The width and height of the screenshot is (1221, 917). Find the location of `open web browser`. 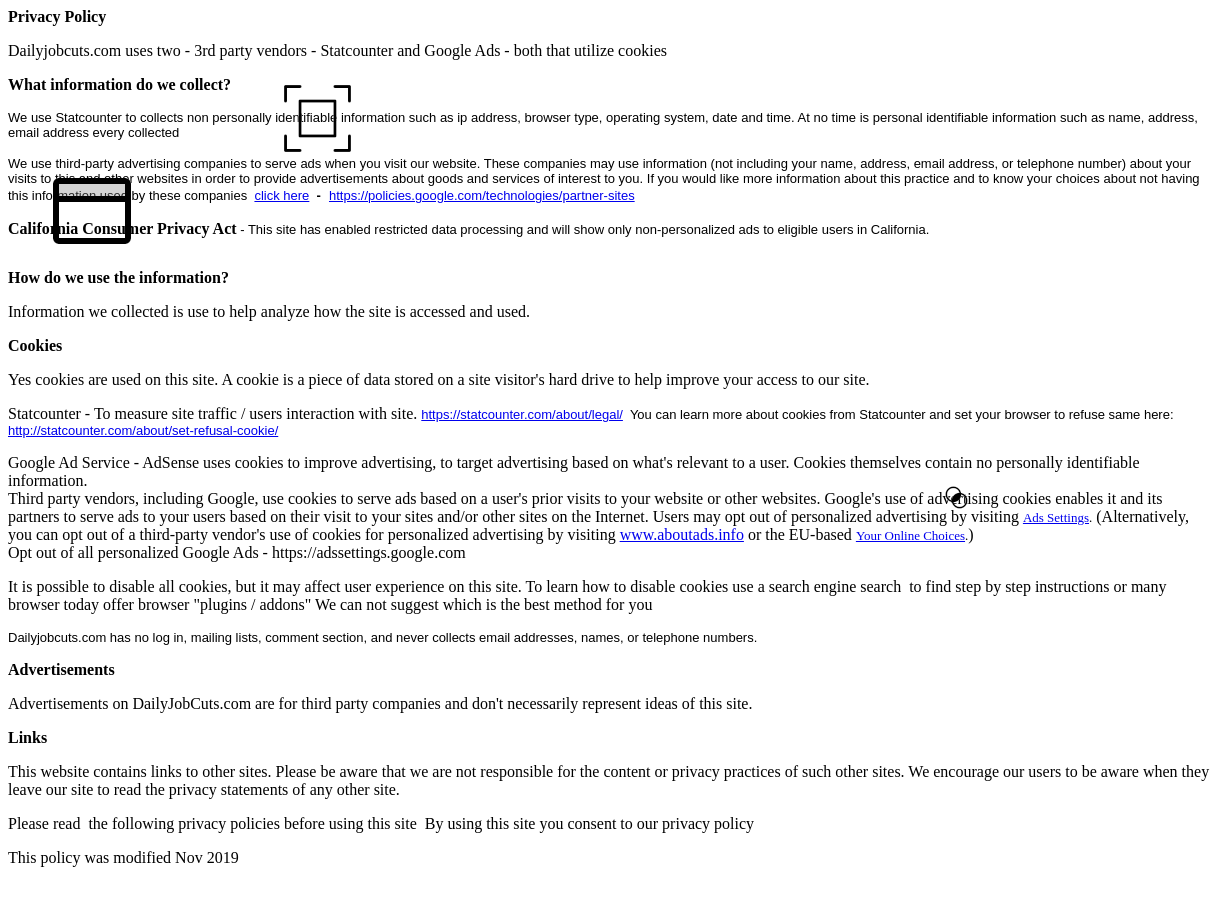

open web browser is located at coordinates (92, 211).